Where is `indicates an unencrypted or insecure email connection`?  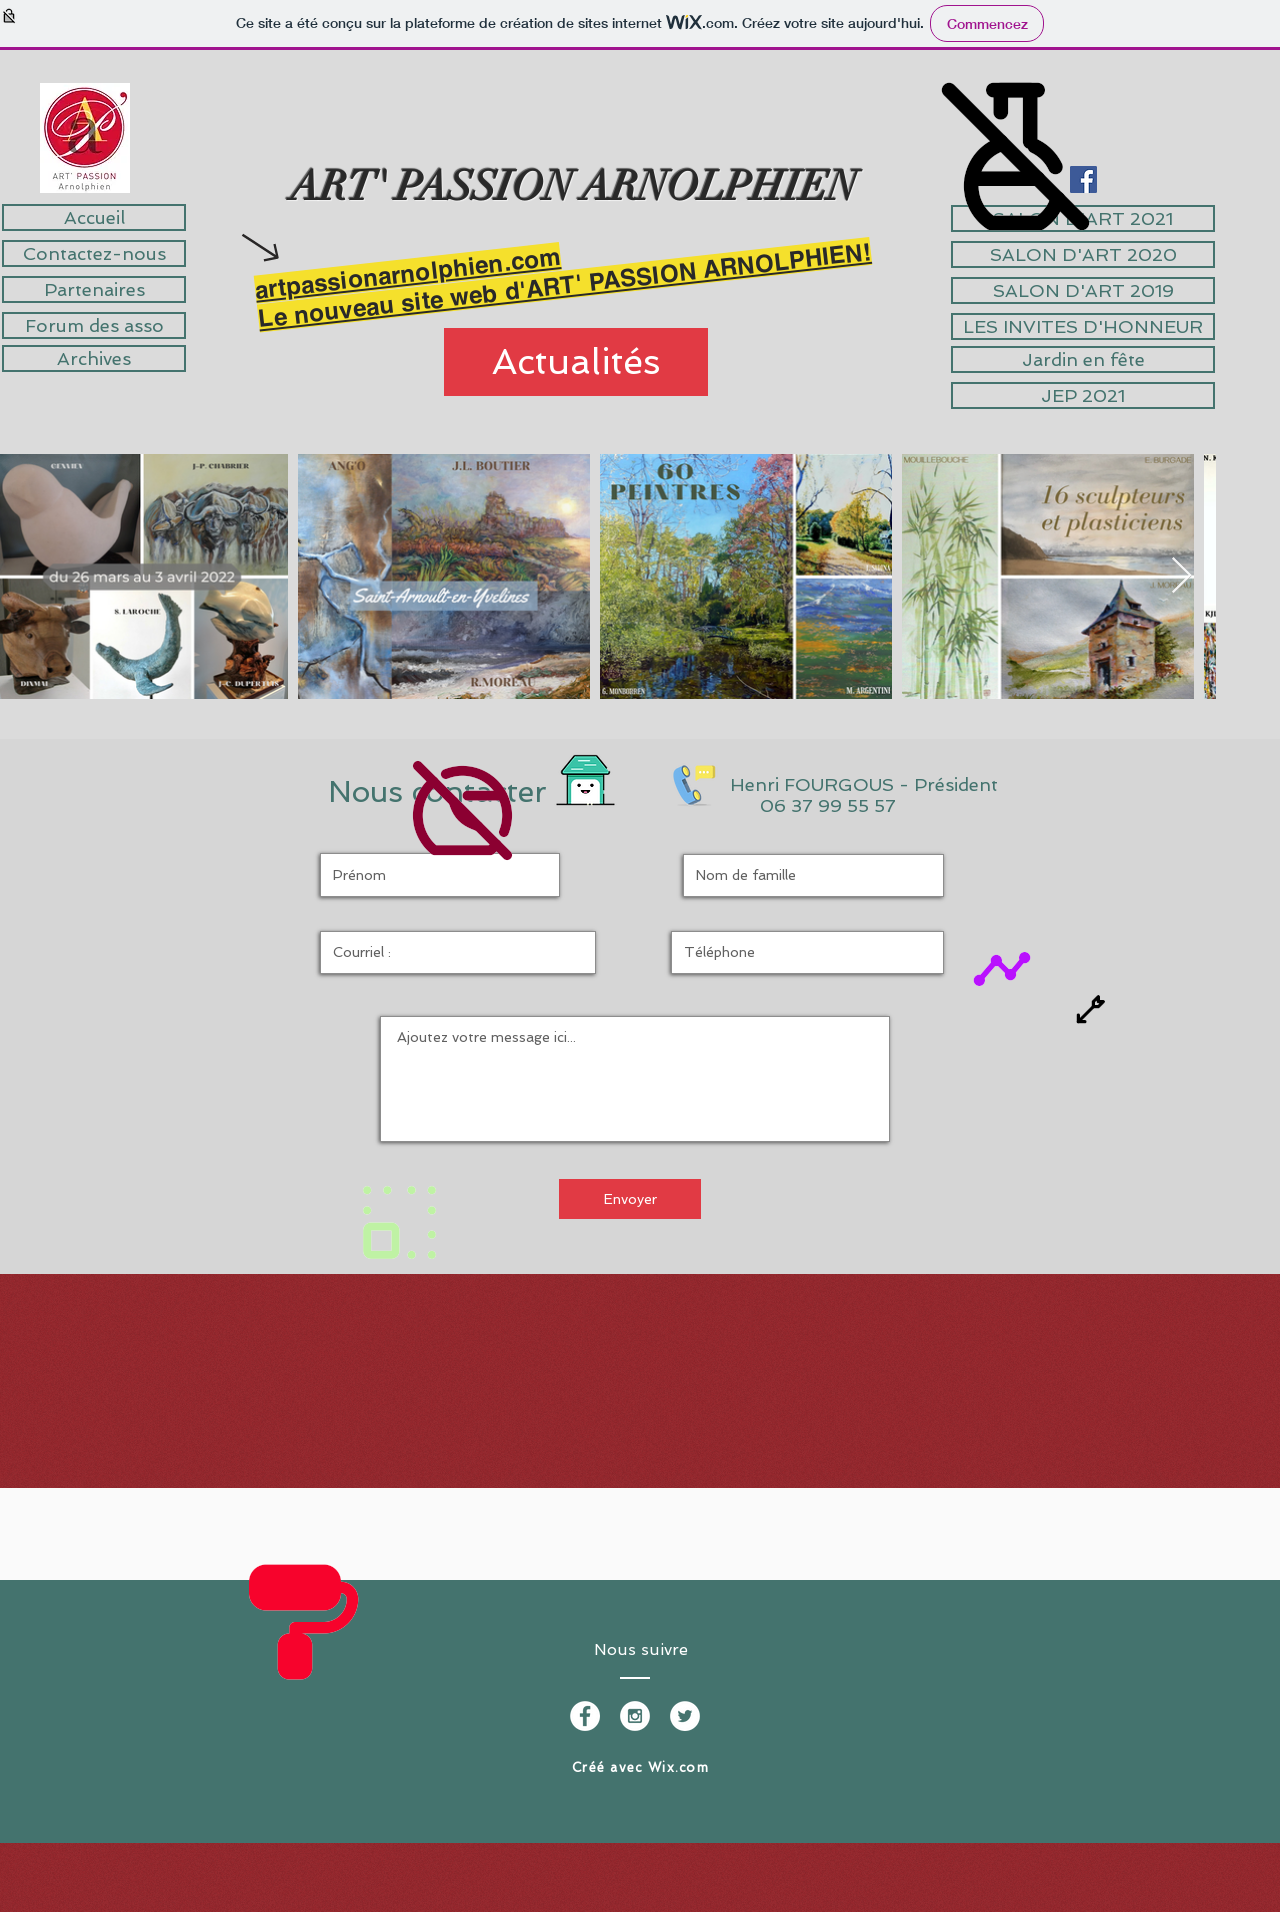
indicates an unencrypted or insecure email connection is located at coordinates (9, 16).